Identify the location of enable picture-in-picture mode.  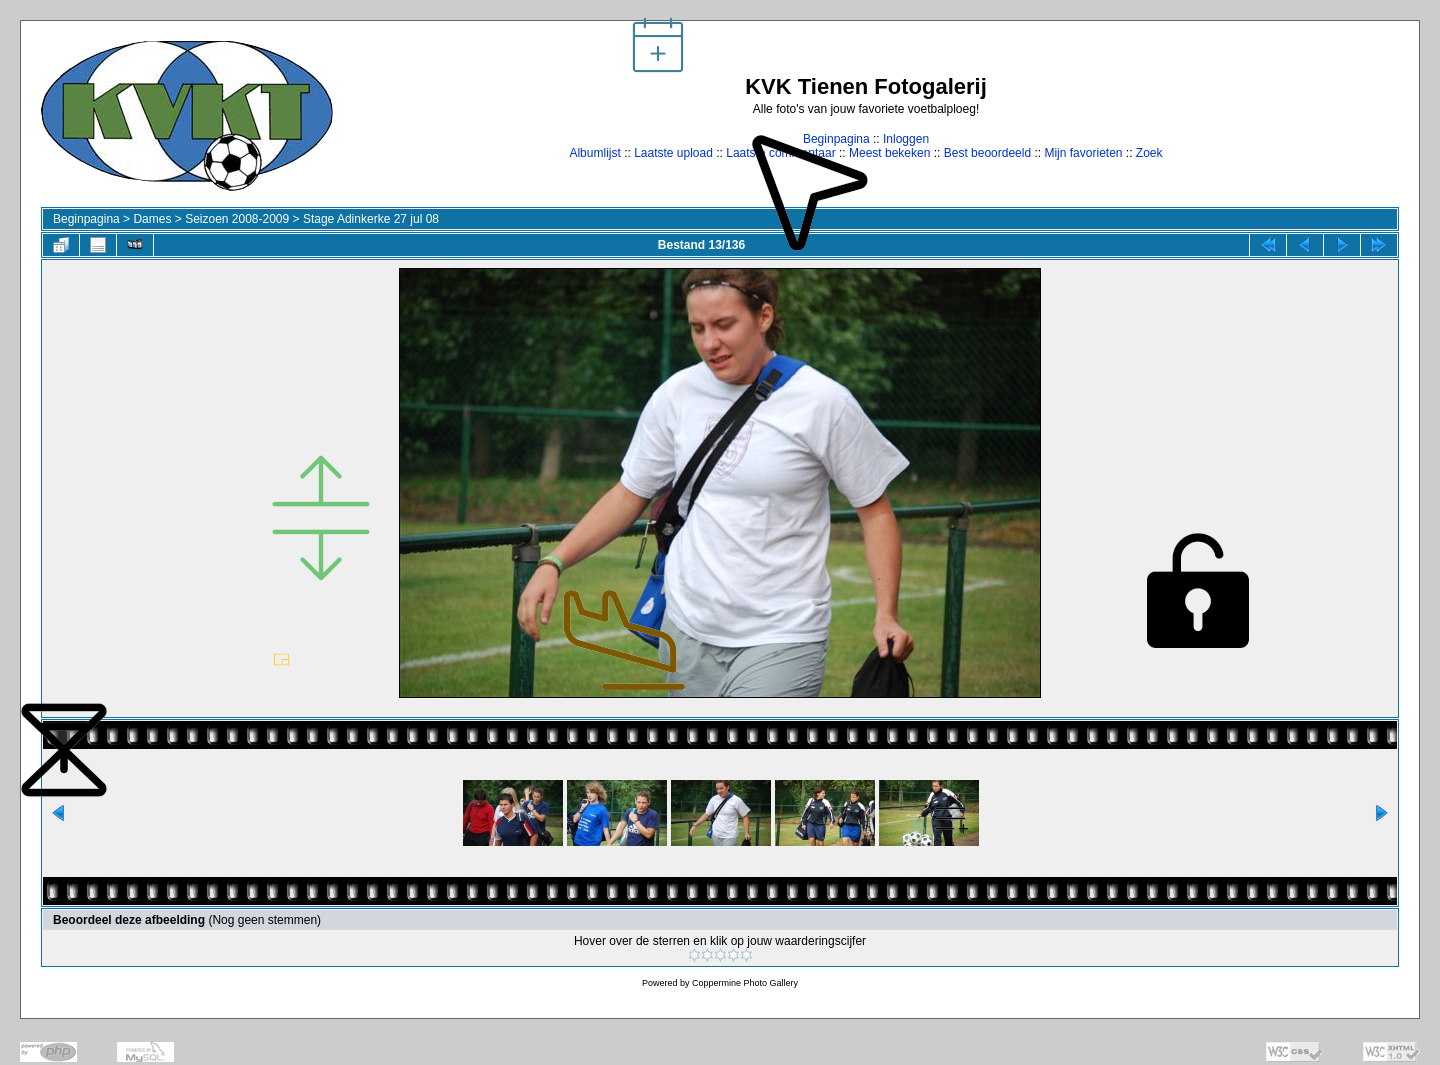
(281, 659).